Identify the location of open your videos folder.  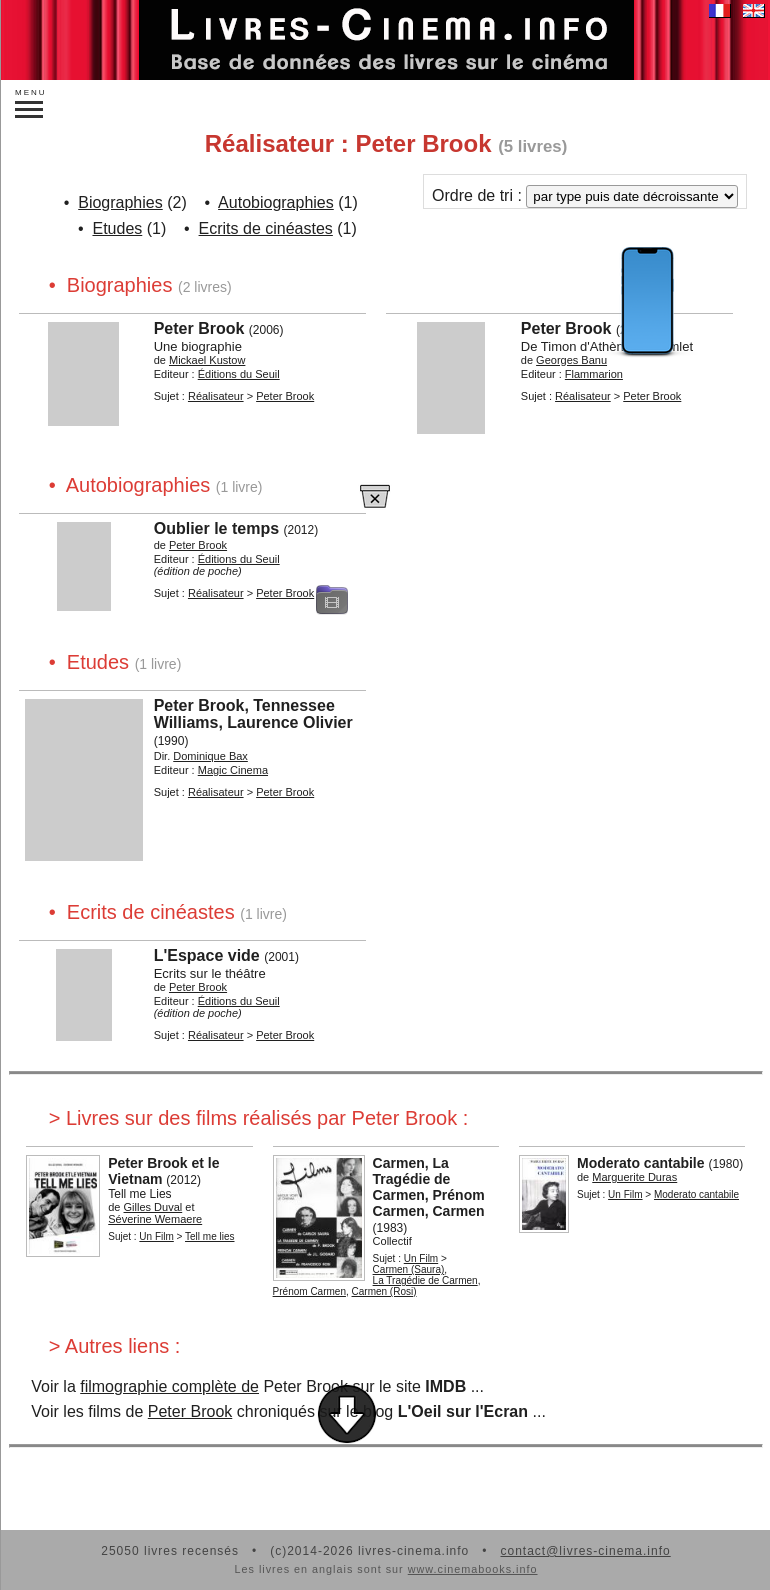
(332, 599).